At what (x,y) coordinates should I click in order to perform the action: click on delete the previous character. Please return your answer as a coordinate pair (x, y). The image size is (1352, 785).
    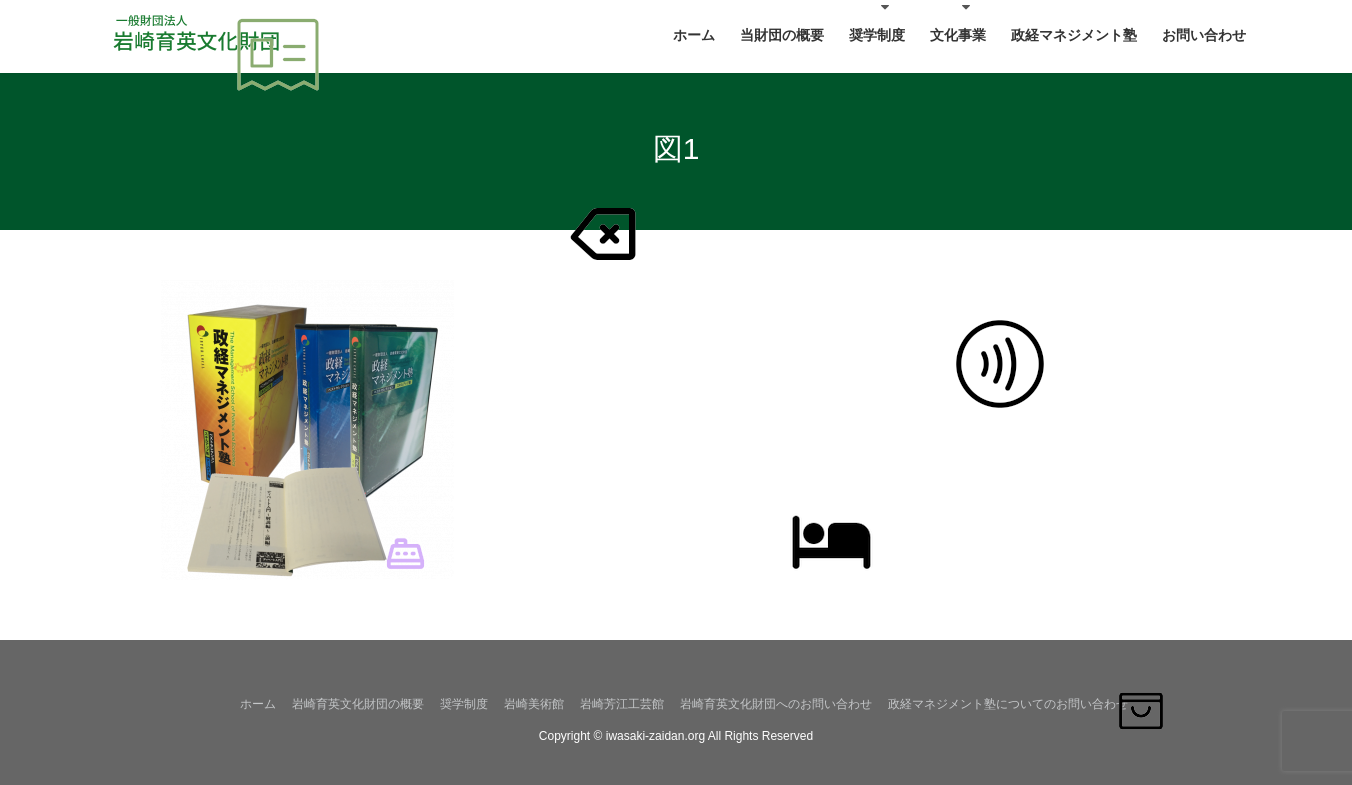
    Looking at the image, I should click on (603, 234).